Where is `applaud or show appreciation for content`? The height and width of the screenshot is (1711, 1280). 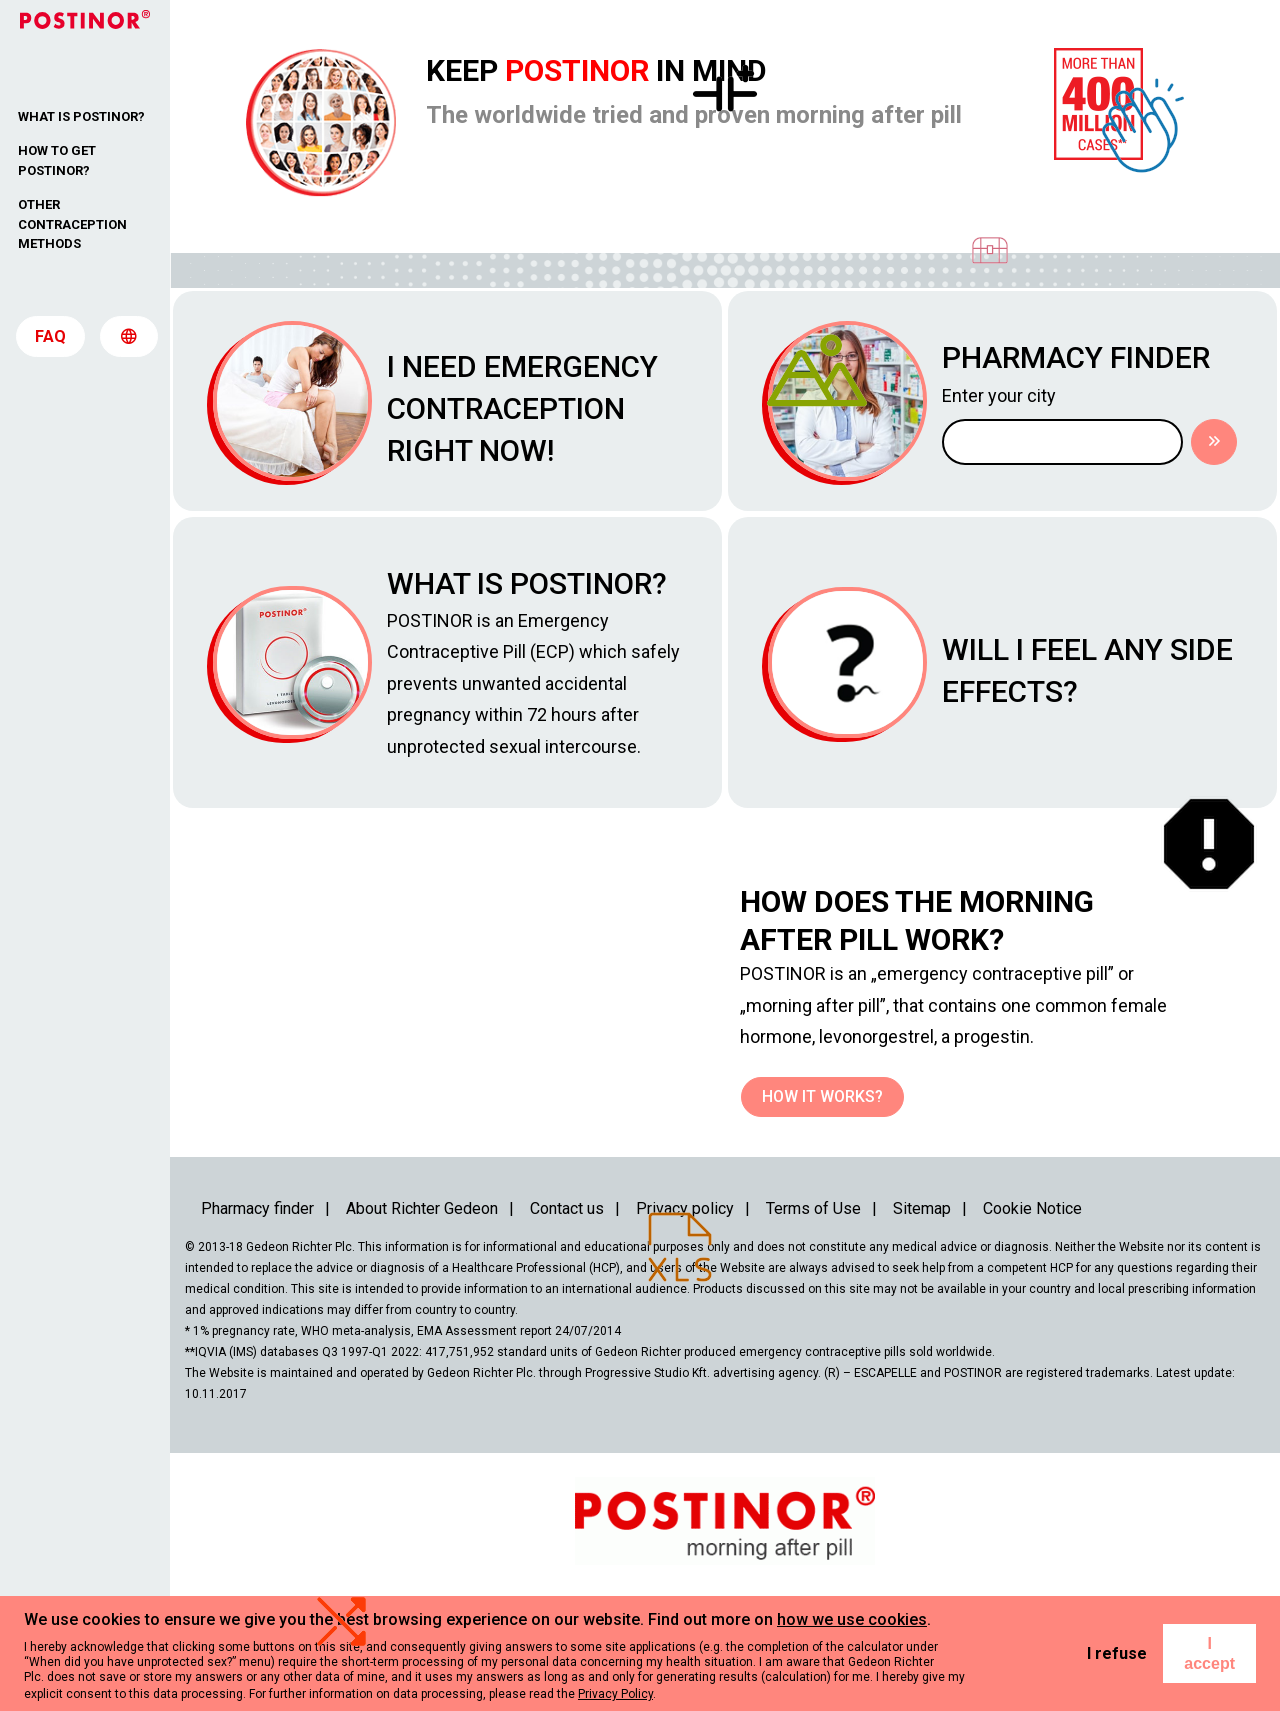
applaud or show appreciation for content is located at coordinates (1141, 125).